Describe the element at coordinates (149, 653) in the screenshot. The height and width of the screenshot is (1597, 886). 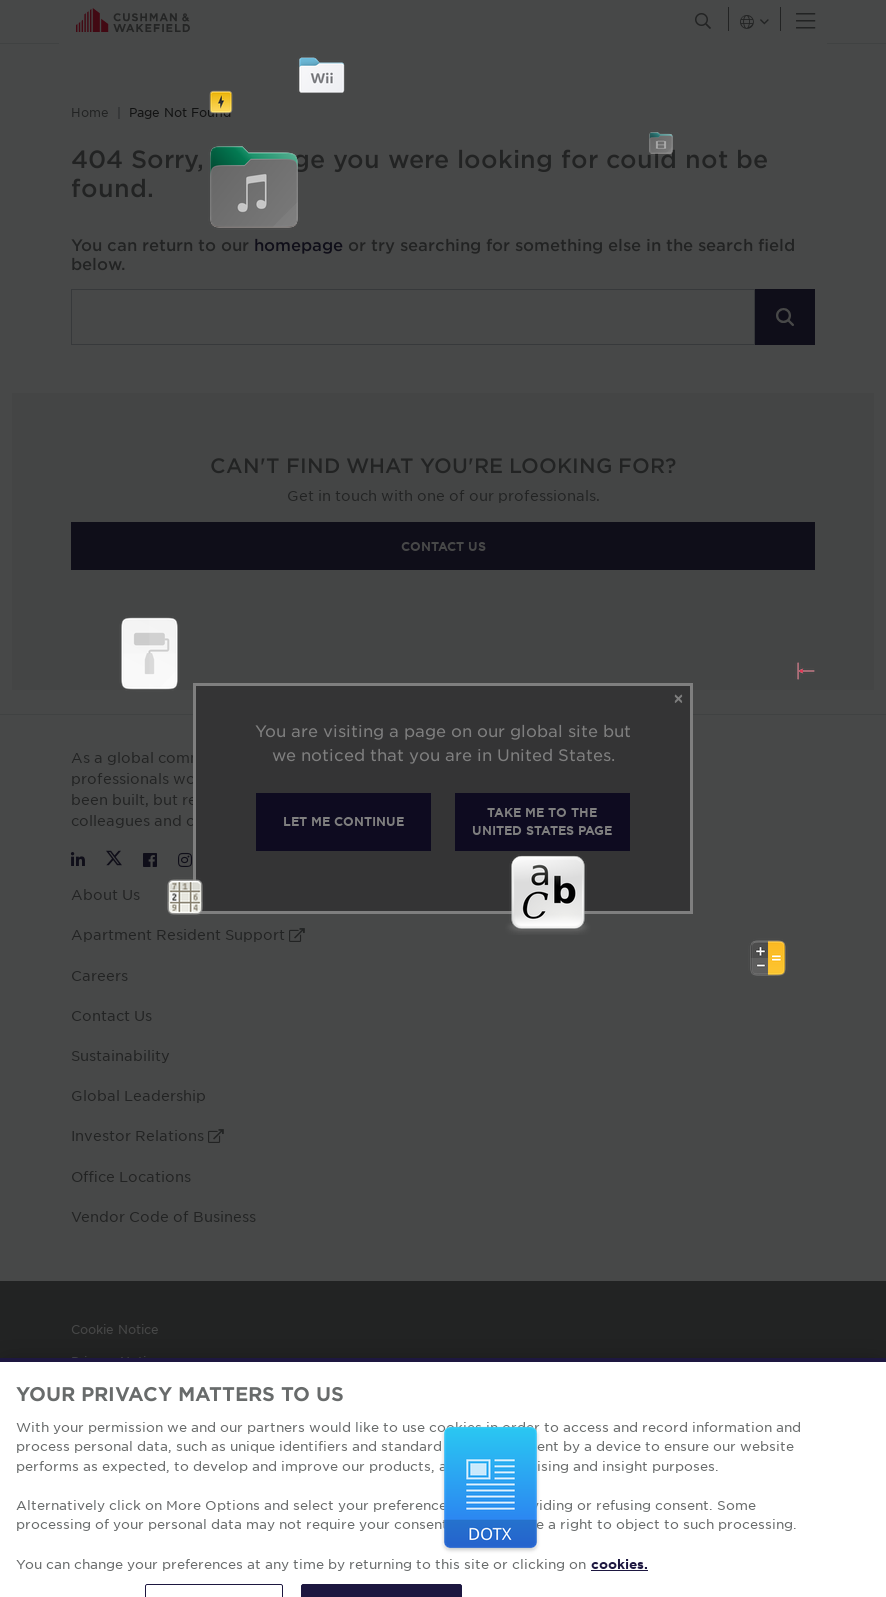
I see `a theme or appearance customization file` at that location.